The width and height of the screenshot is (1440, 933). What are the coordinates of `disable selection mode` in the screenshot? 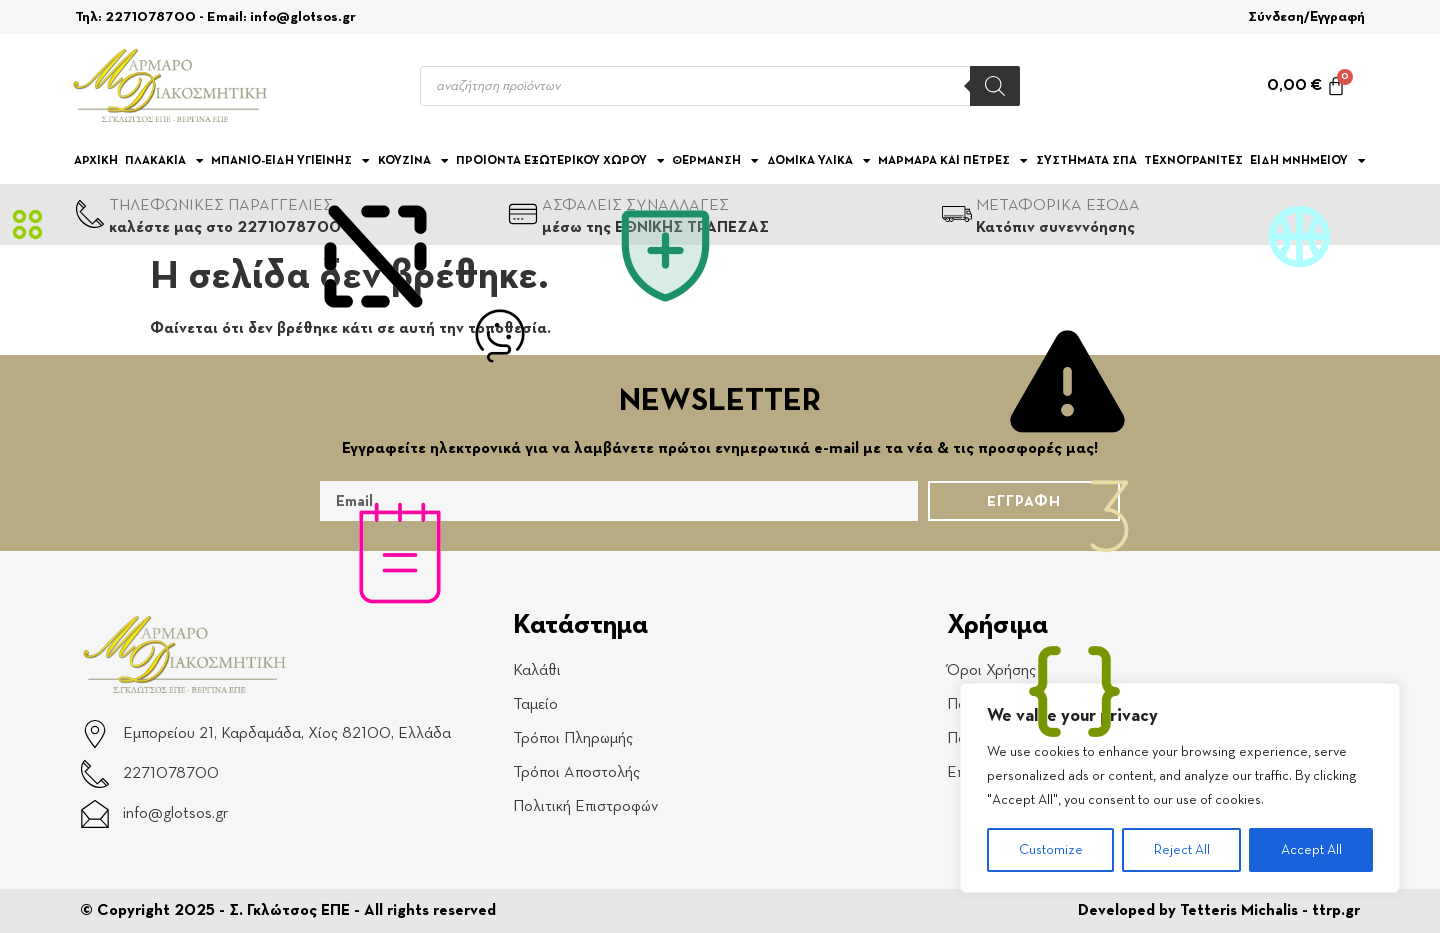 It's located at (375, 256).